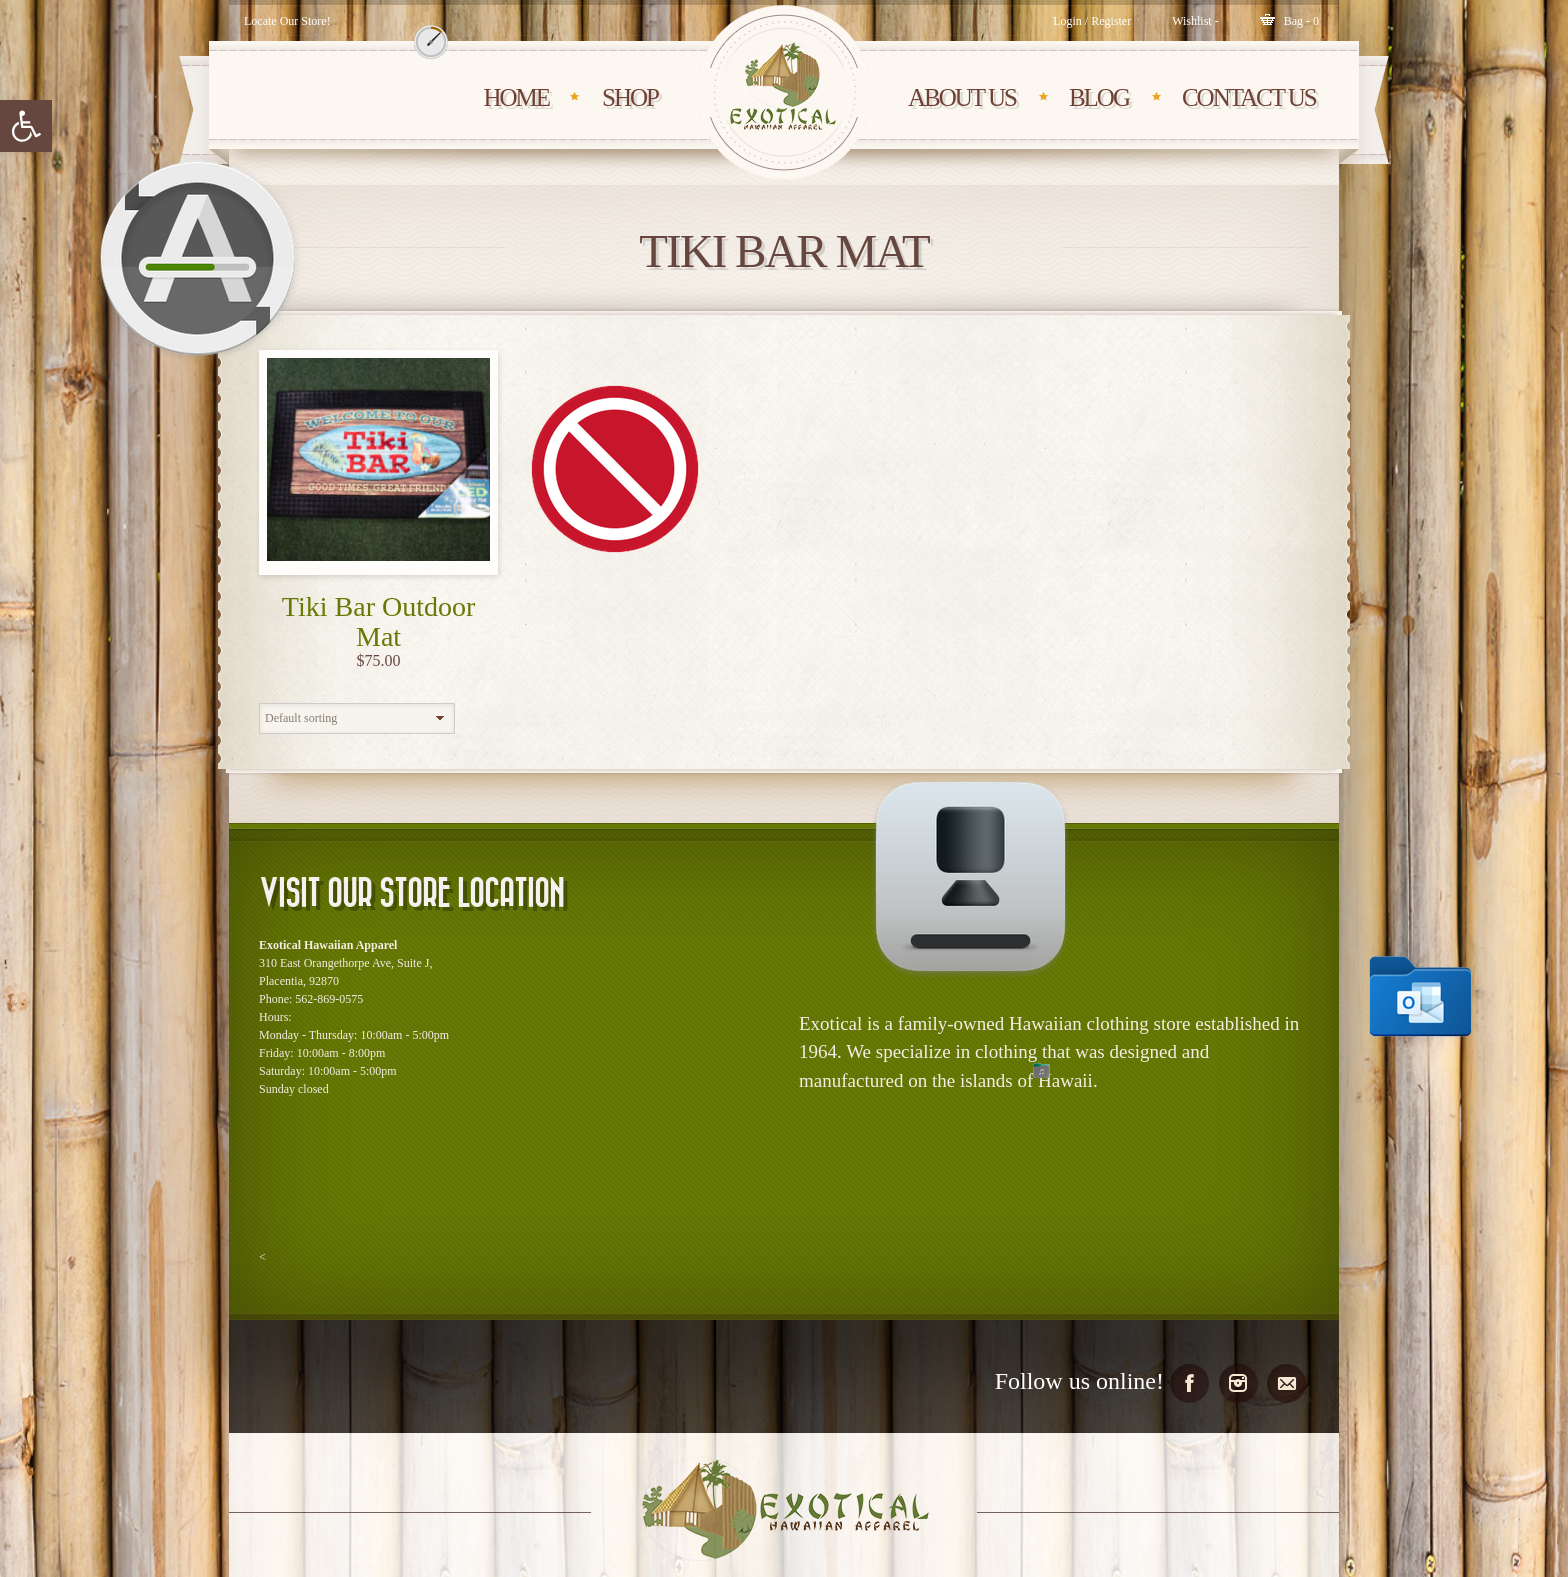 Image resolution: width=1568 pixels, height=1577 pixels. Describe the element at coordinates (431, 42) in the screenshot. I see `open system profiler application` at that location.